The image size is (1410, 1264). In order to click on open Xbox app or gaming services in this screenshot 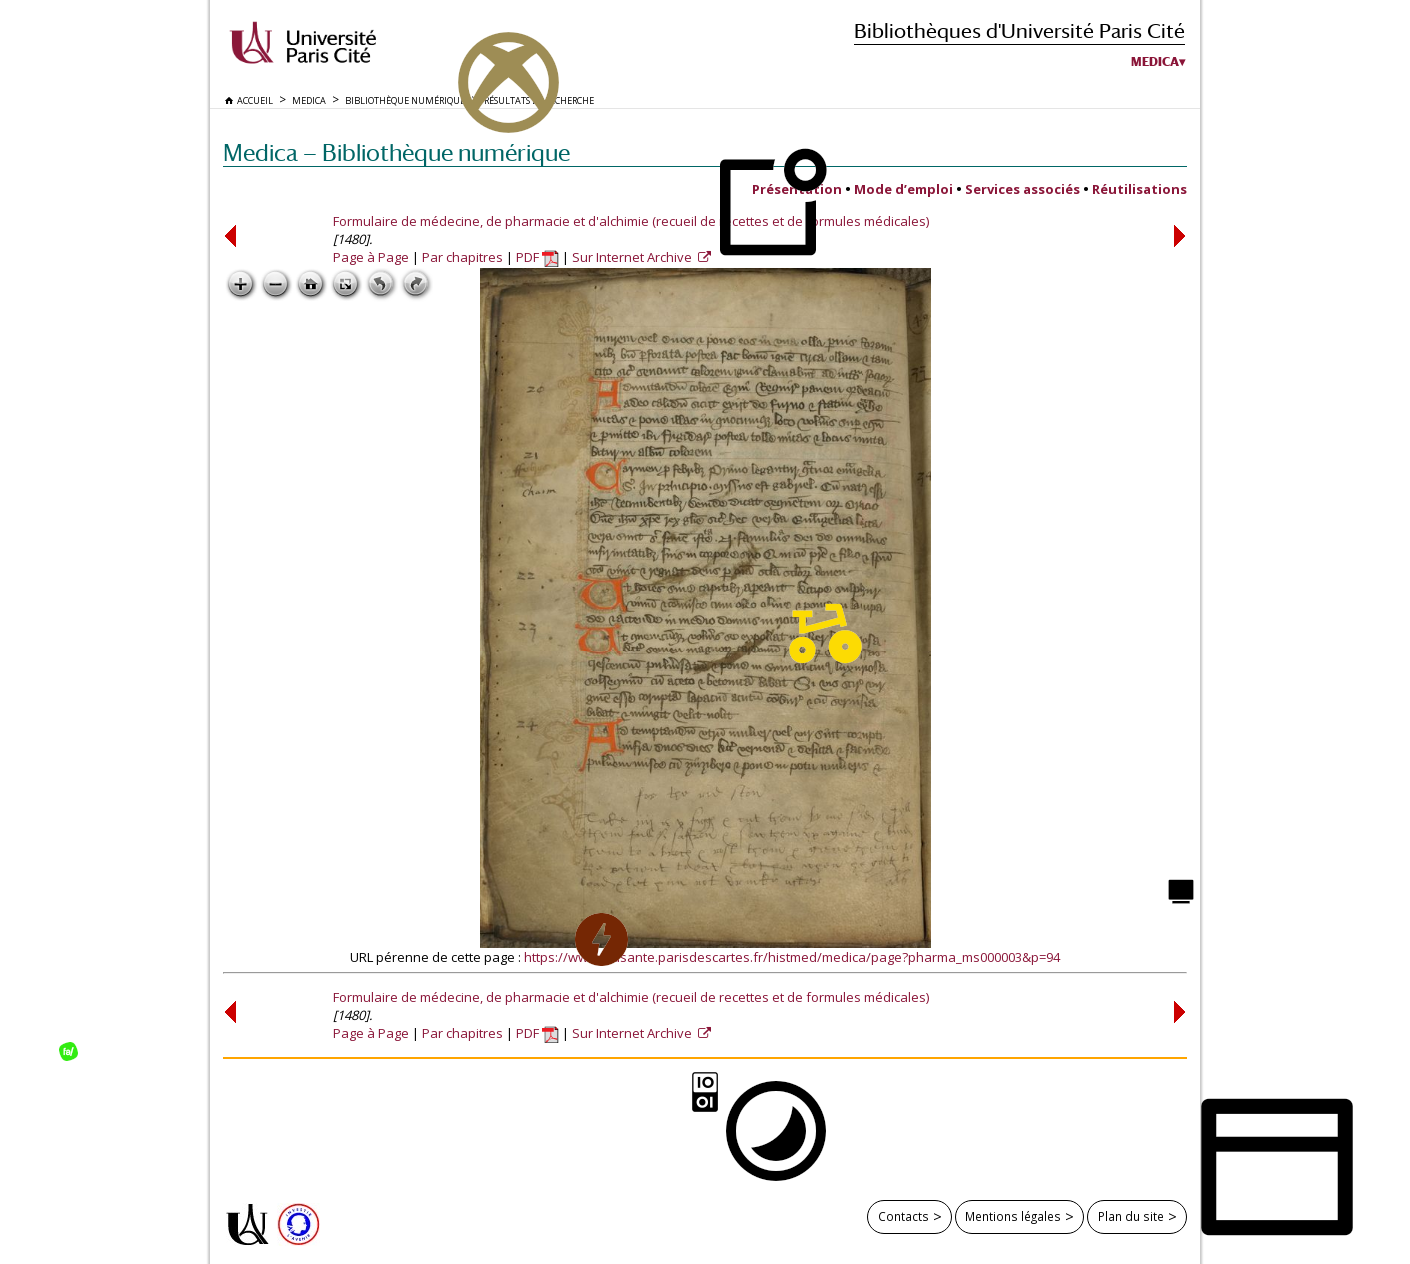, I will do `click(508, 82)`.